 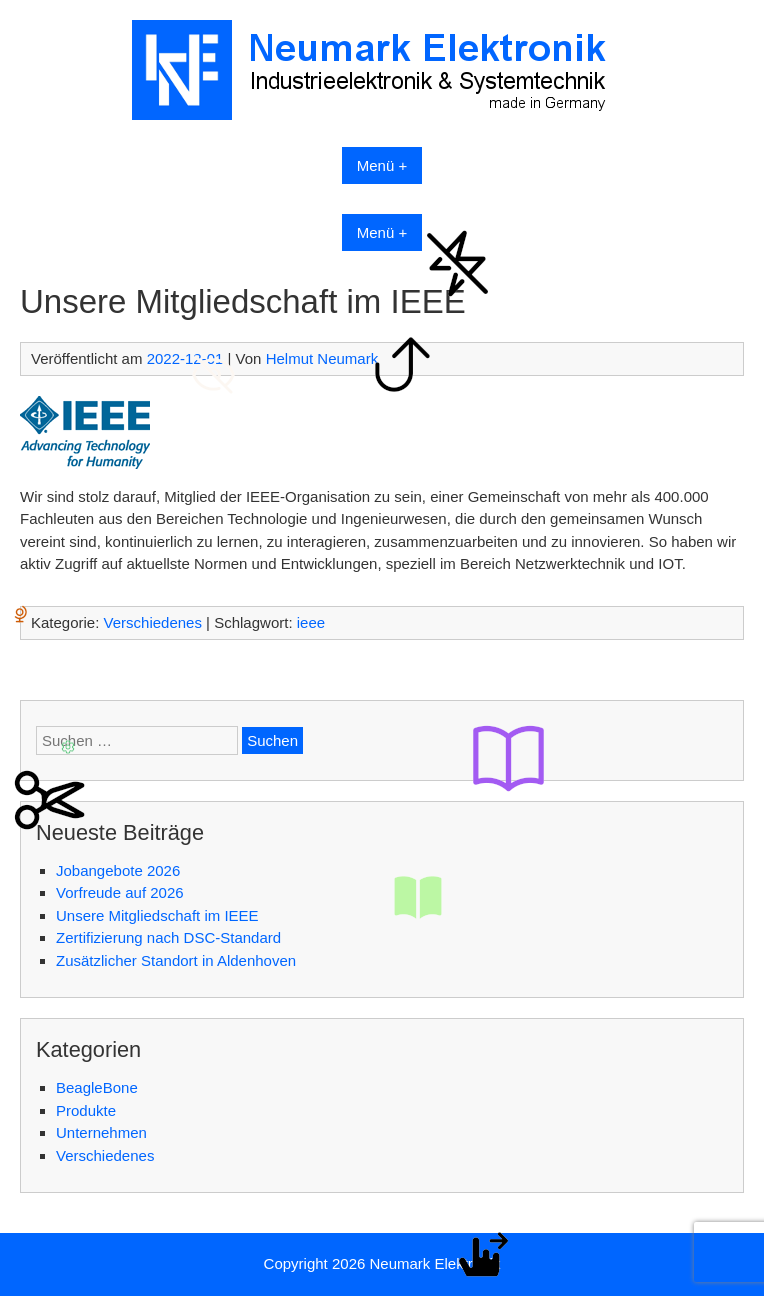 I want to click on access global or international settings, so click(x=20, y=614).